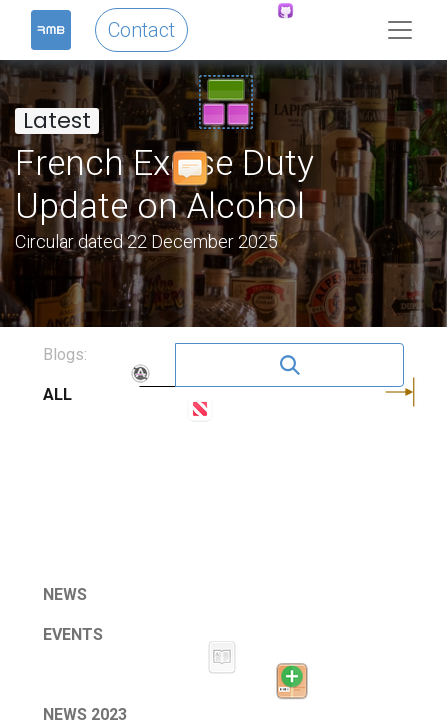 The height and width of the screenshot is (720, 447). Describe the element at coordinates (285, 10) in the screenshot. I see `open GitHub Desktop app` at that location.